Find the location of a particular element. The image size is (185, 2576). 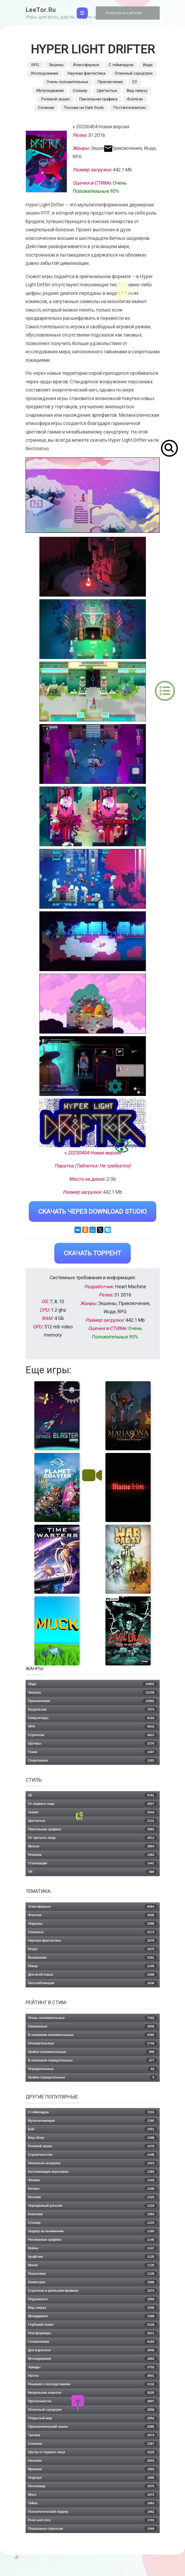

skip to the next track is located at coordinates (106, 638).